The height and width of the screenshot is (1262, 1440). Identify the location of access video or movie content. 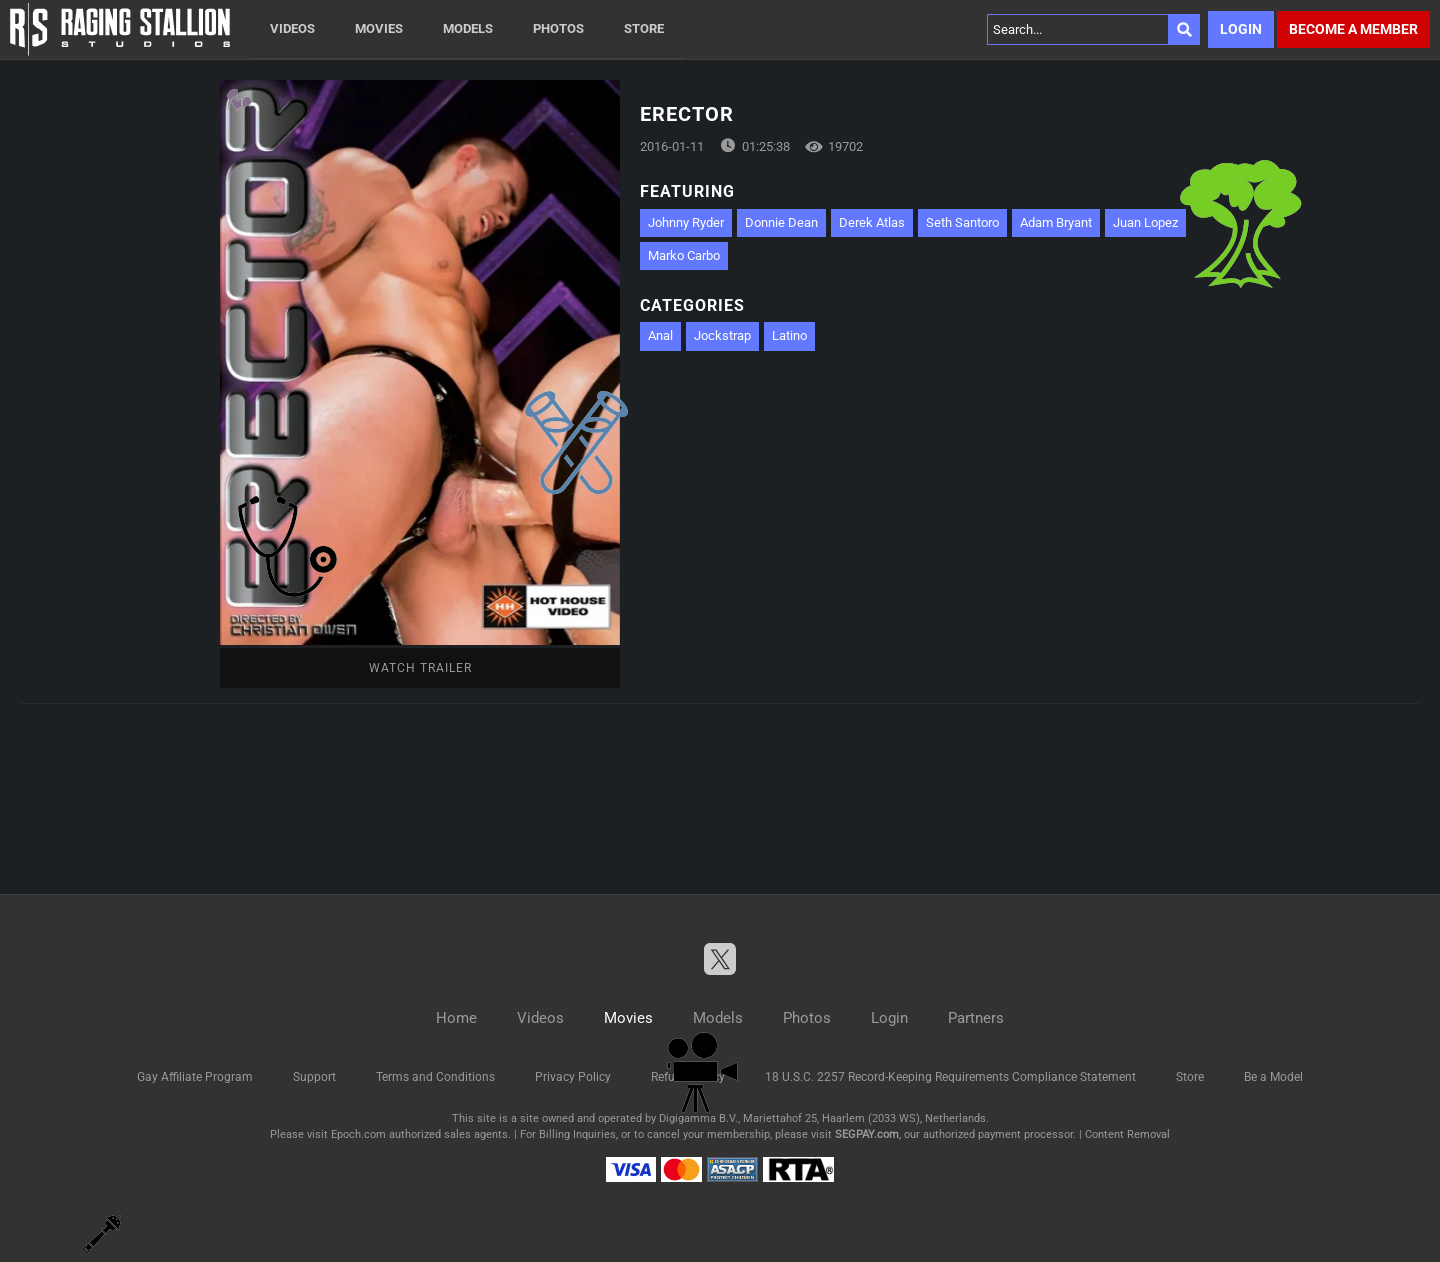
(702, 1069).